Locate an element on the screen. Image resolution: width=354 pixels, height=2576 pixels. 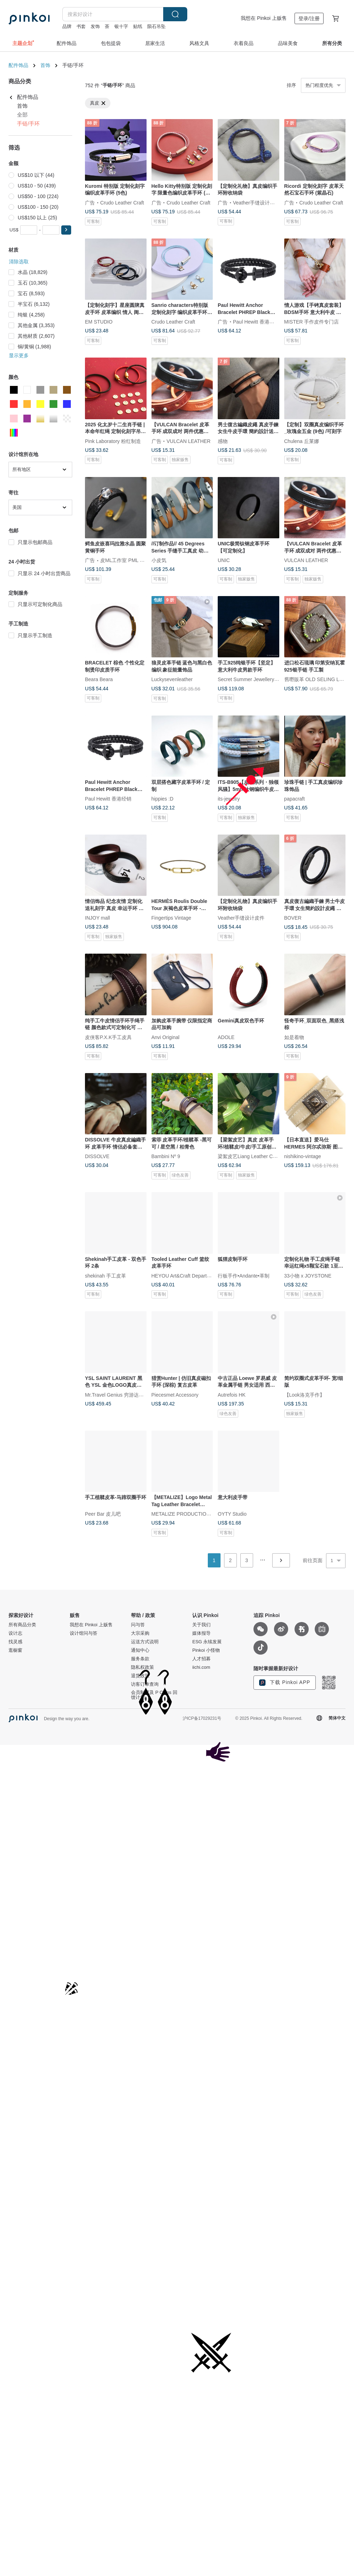
browse or shop for earrings is located at coordinates (155, 1691).